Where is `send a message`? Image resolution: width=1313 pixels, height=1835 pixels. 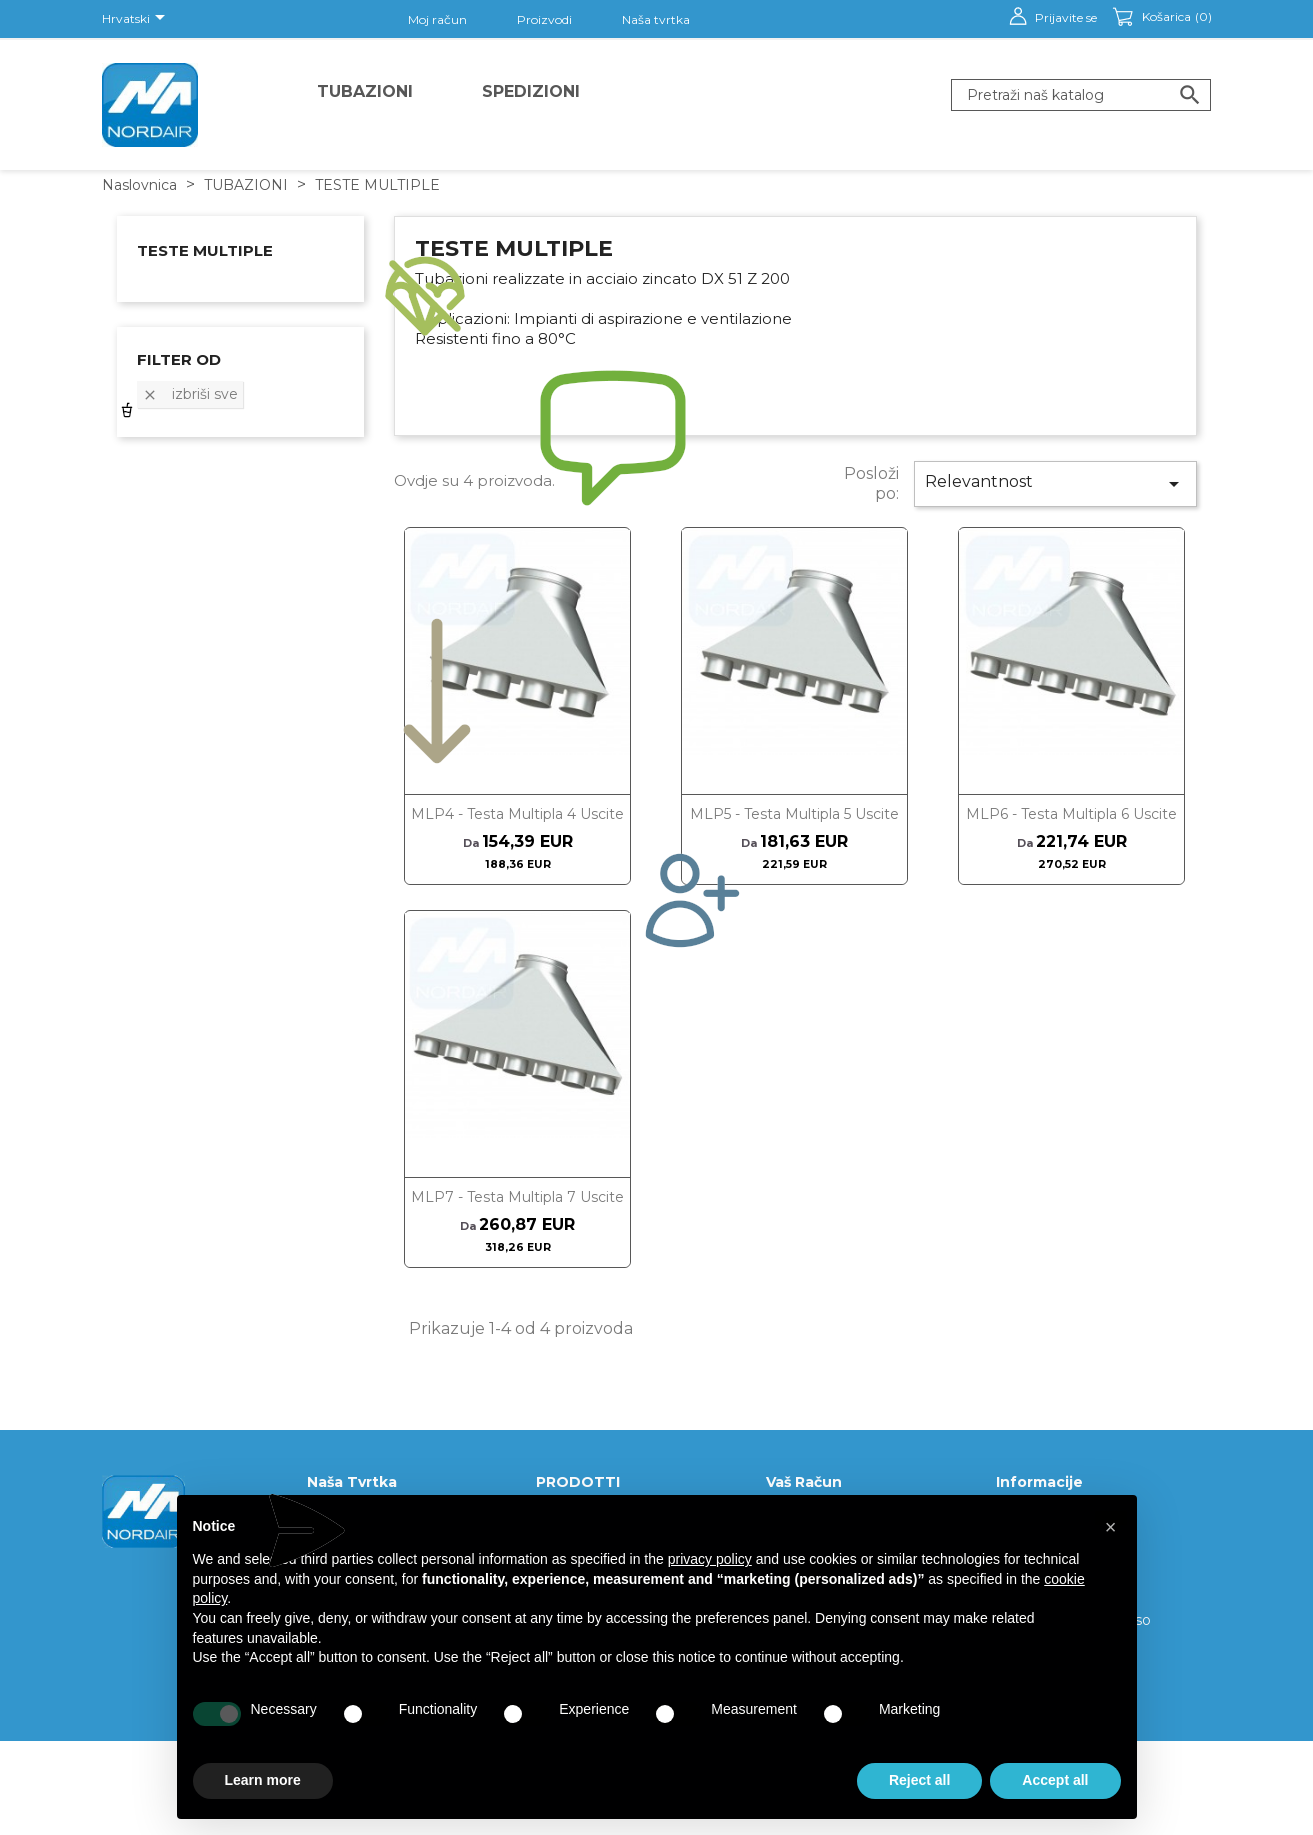 send a message is located at coordinates (305, 1530).